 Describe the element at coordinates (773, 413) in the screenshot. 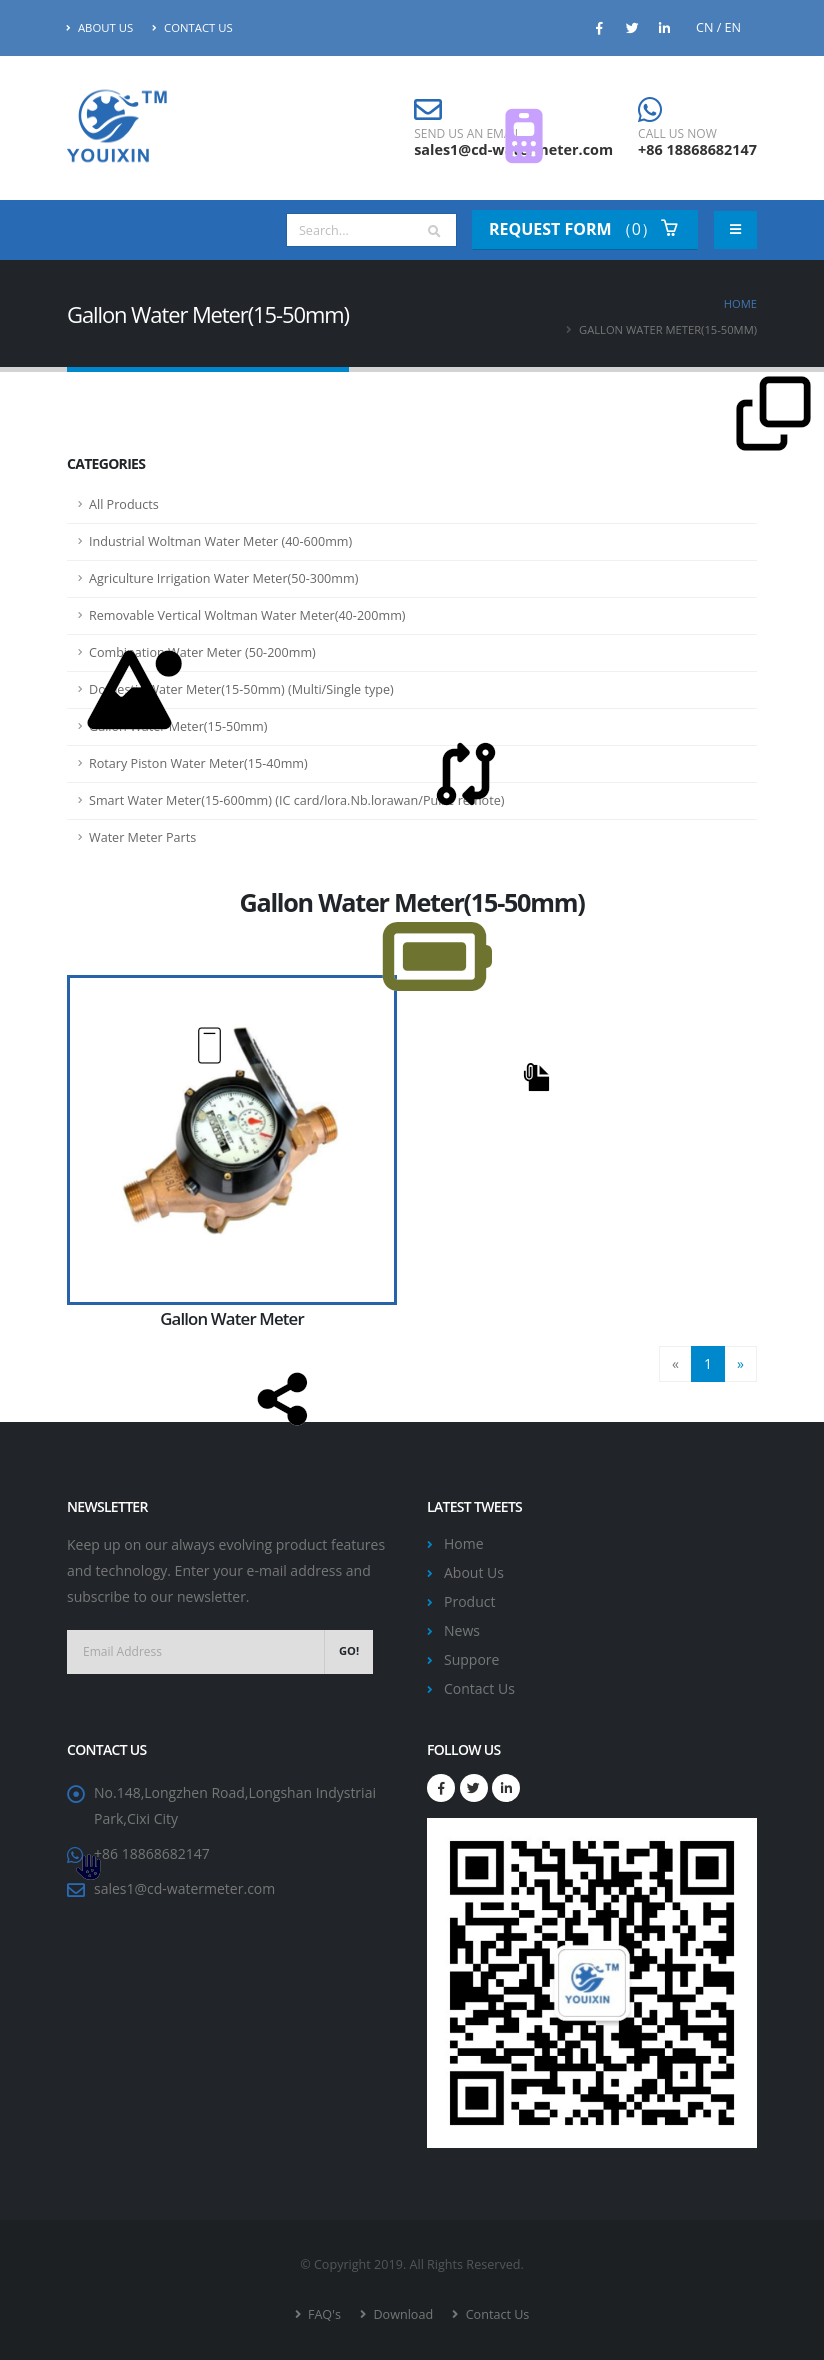

I see `duplicate or copy this item` at that location.